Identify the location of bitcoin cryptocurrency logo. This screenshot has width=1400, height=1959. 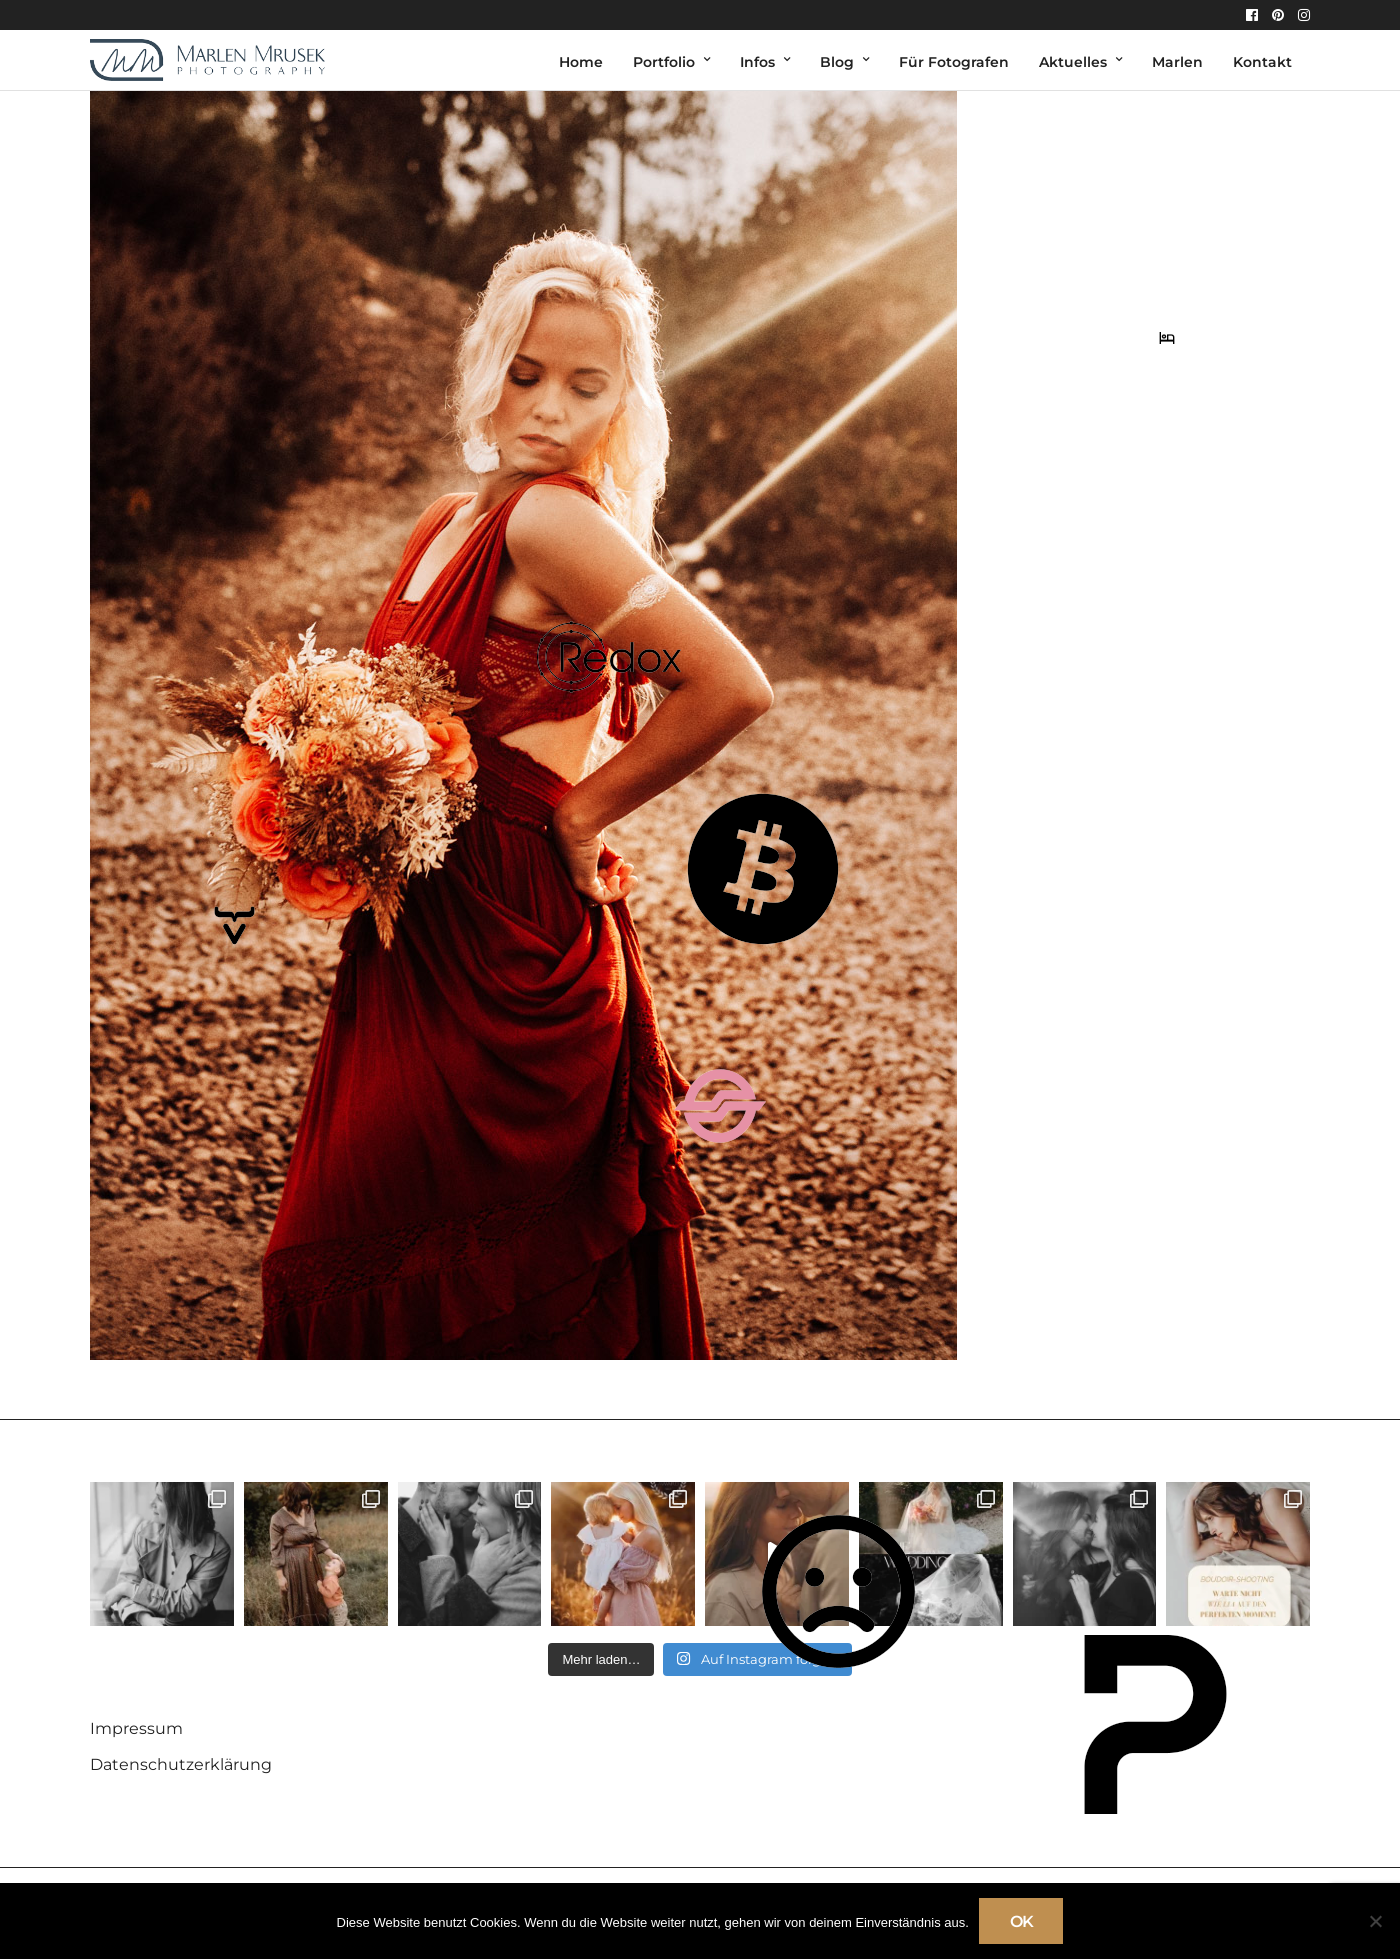
(763, 869).